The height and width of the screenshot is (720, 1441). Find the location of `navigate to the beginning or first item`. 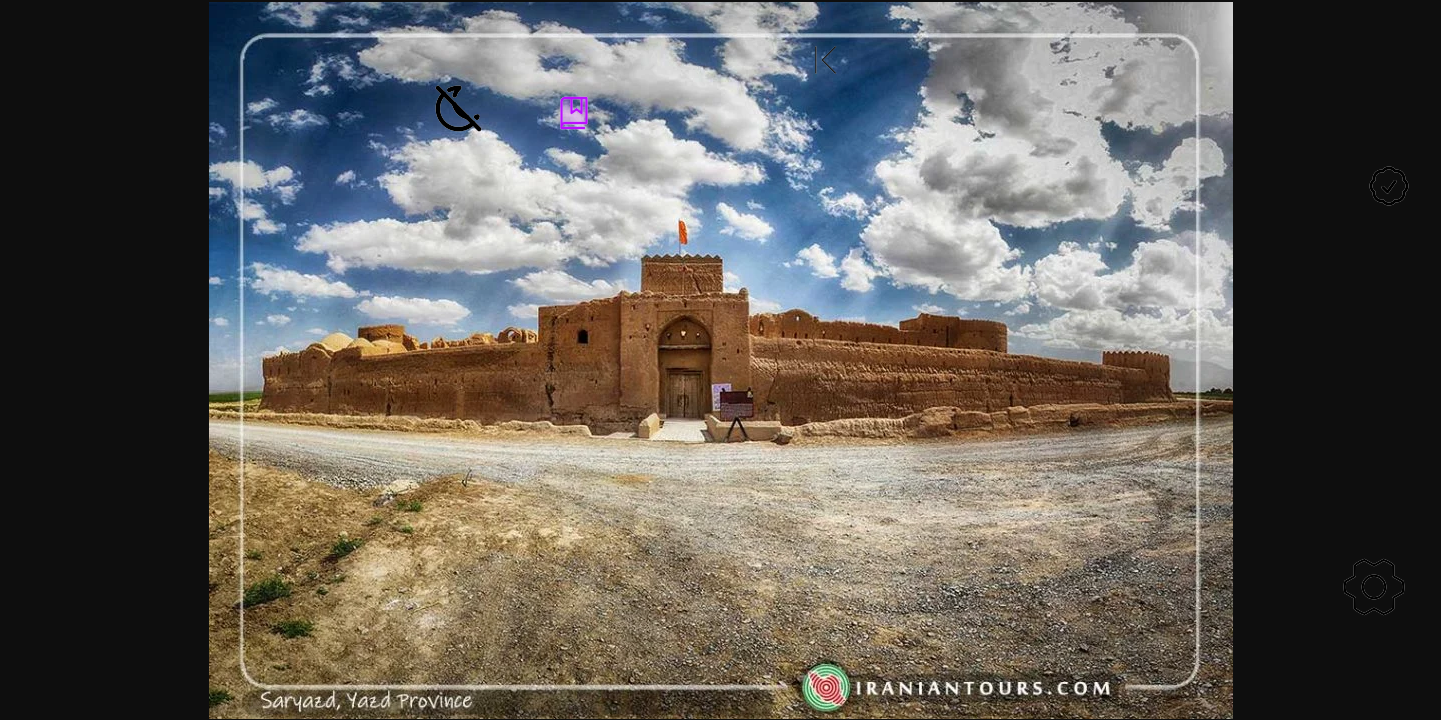

navigate to the beginning or first item is located at coordinates (825, 60).